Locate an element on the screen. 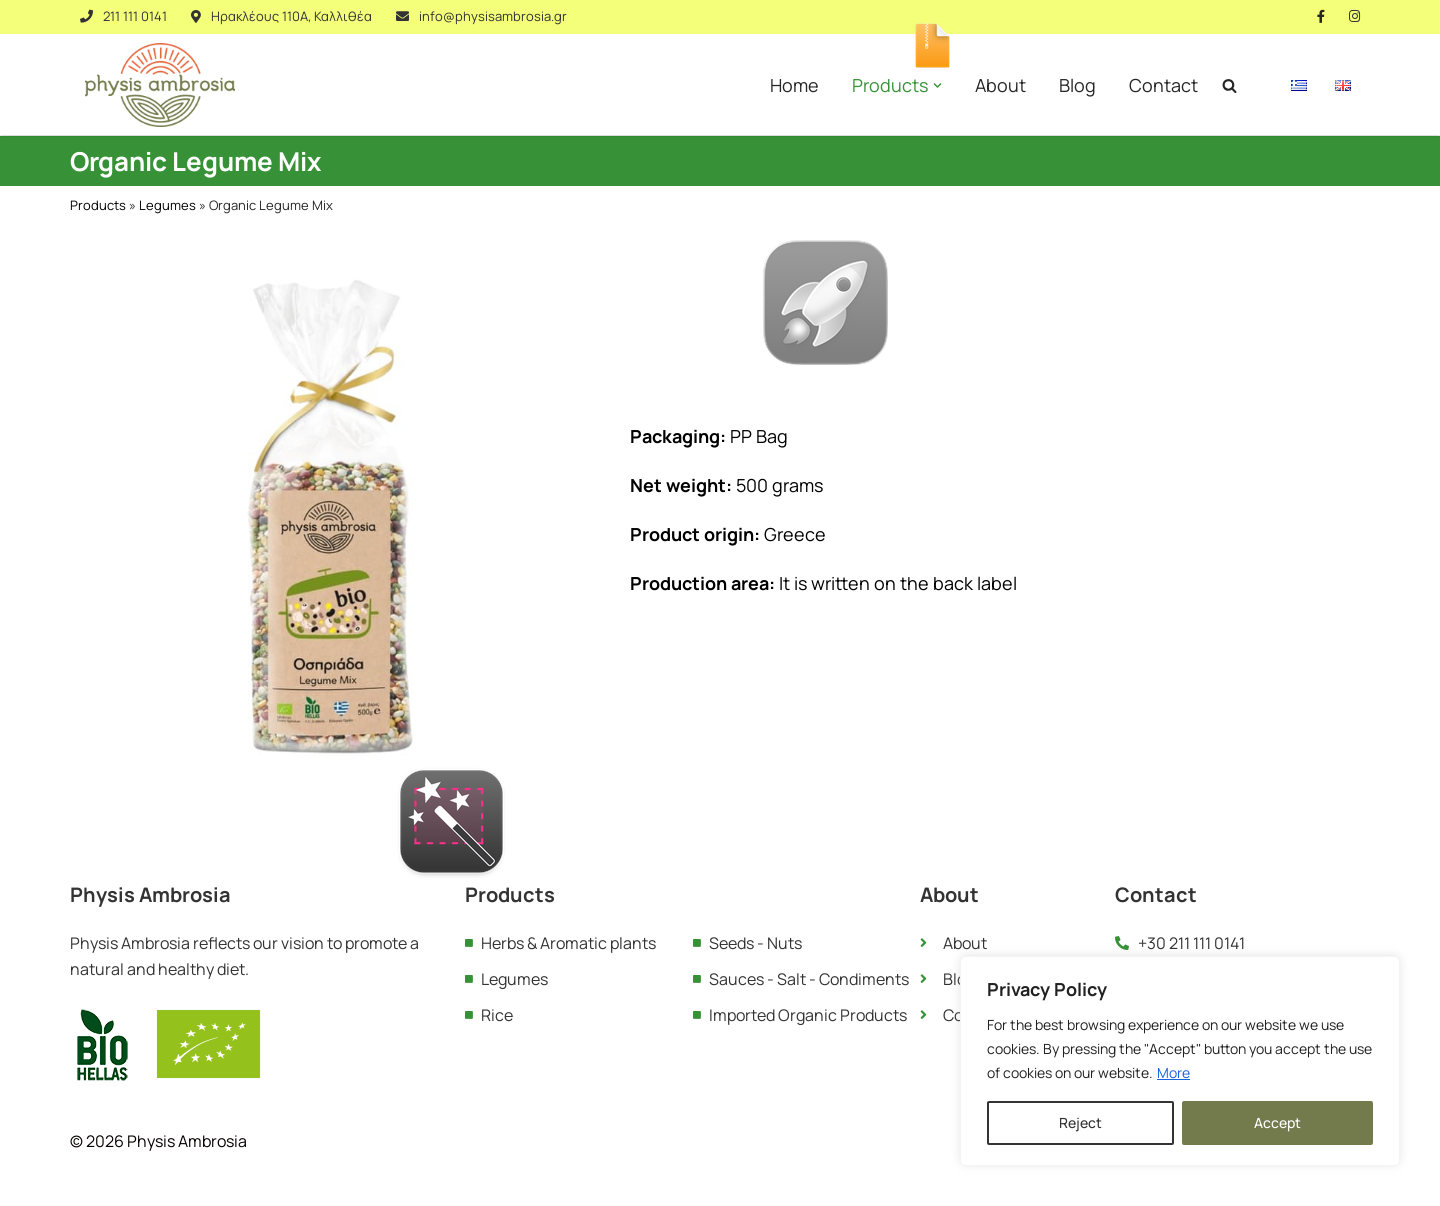 This screenshot has width=1440, height=1206. compressed tar archive file (.tar.lzma) is located at coordinates (932, 46).